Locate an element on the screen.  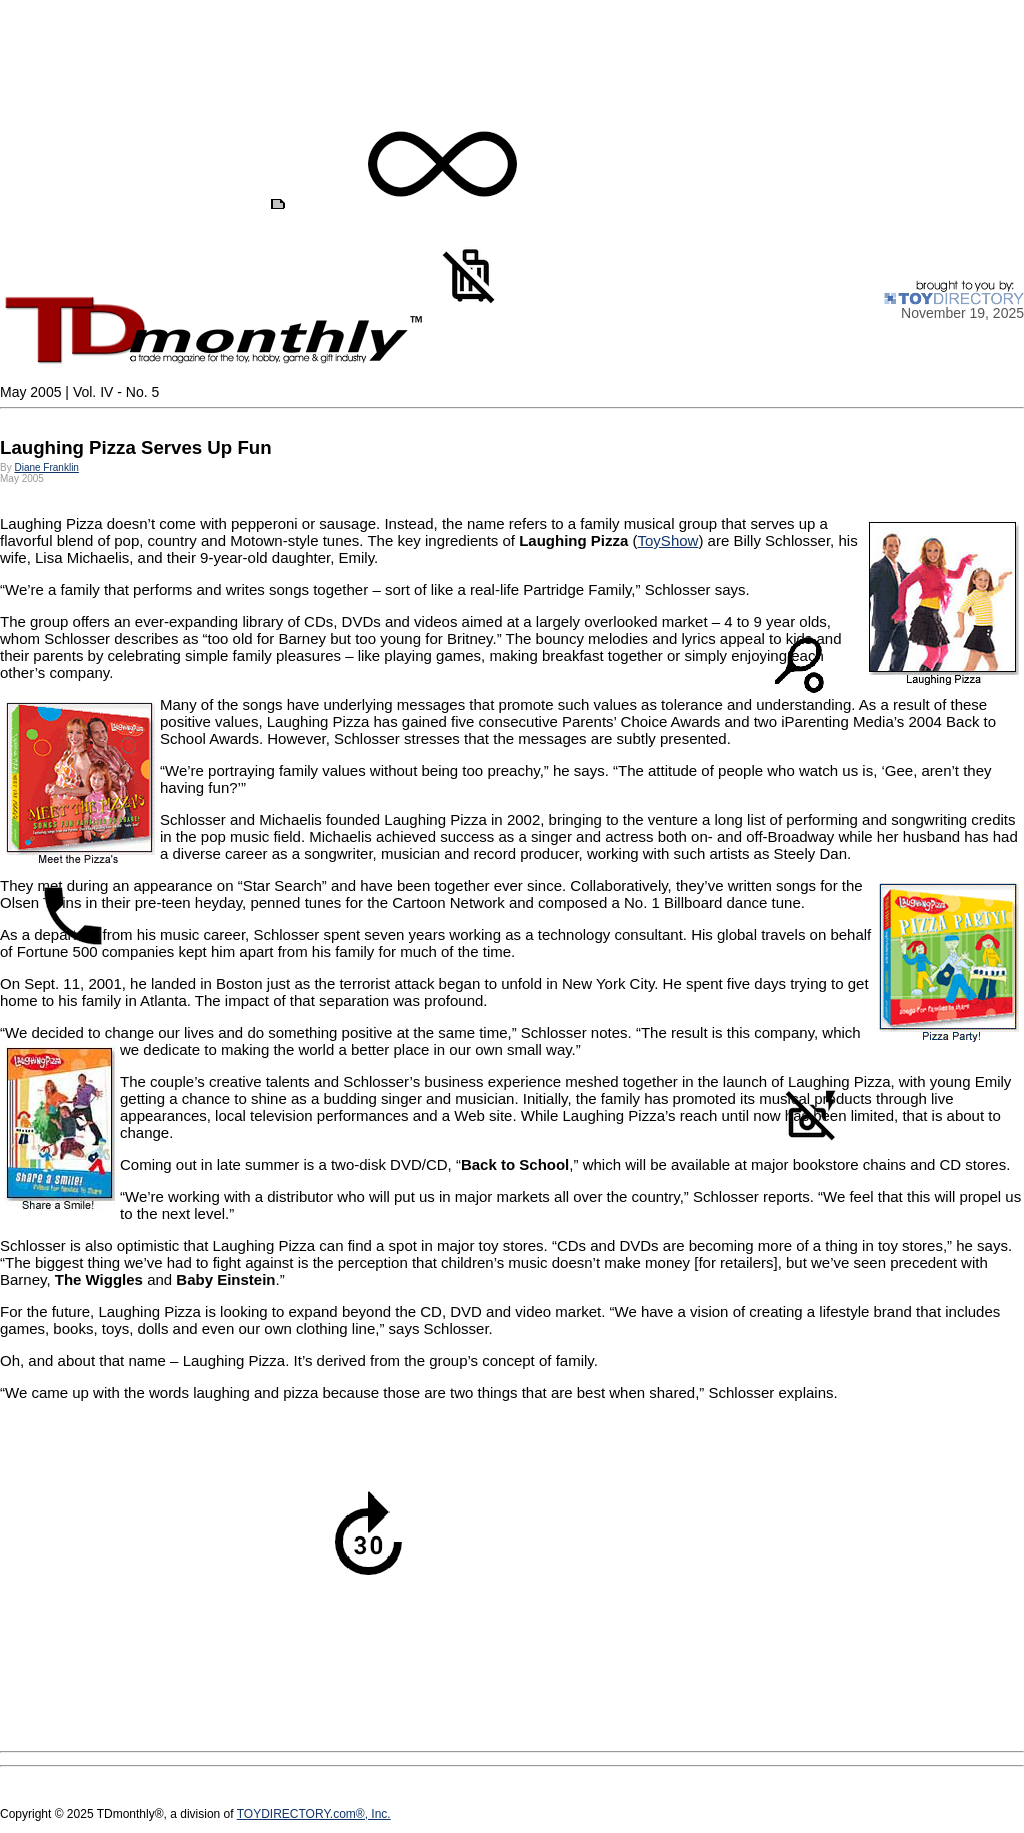
access tennis or racket sports features is located at coordinates (799, 665).